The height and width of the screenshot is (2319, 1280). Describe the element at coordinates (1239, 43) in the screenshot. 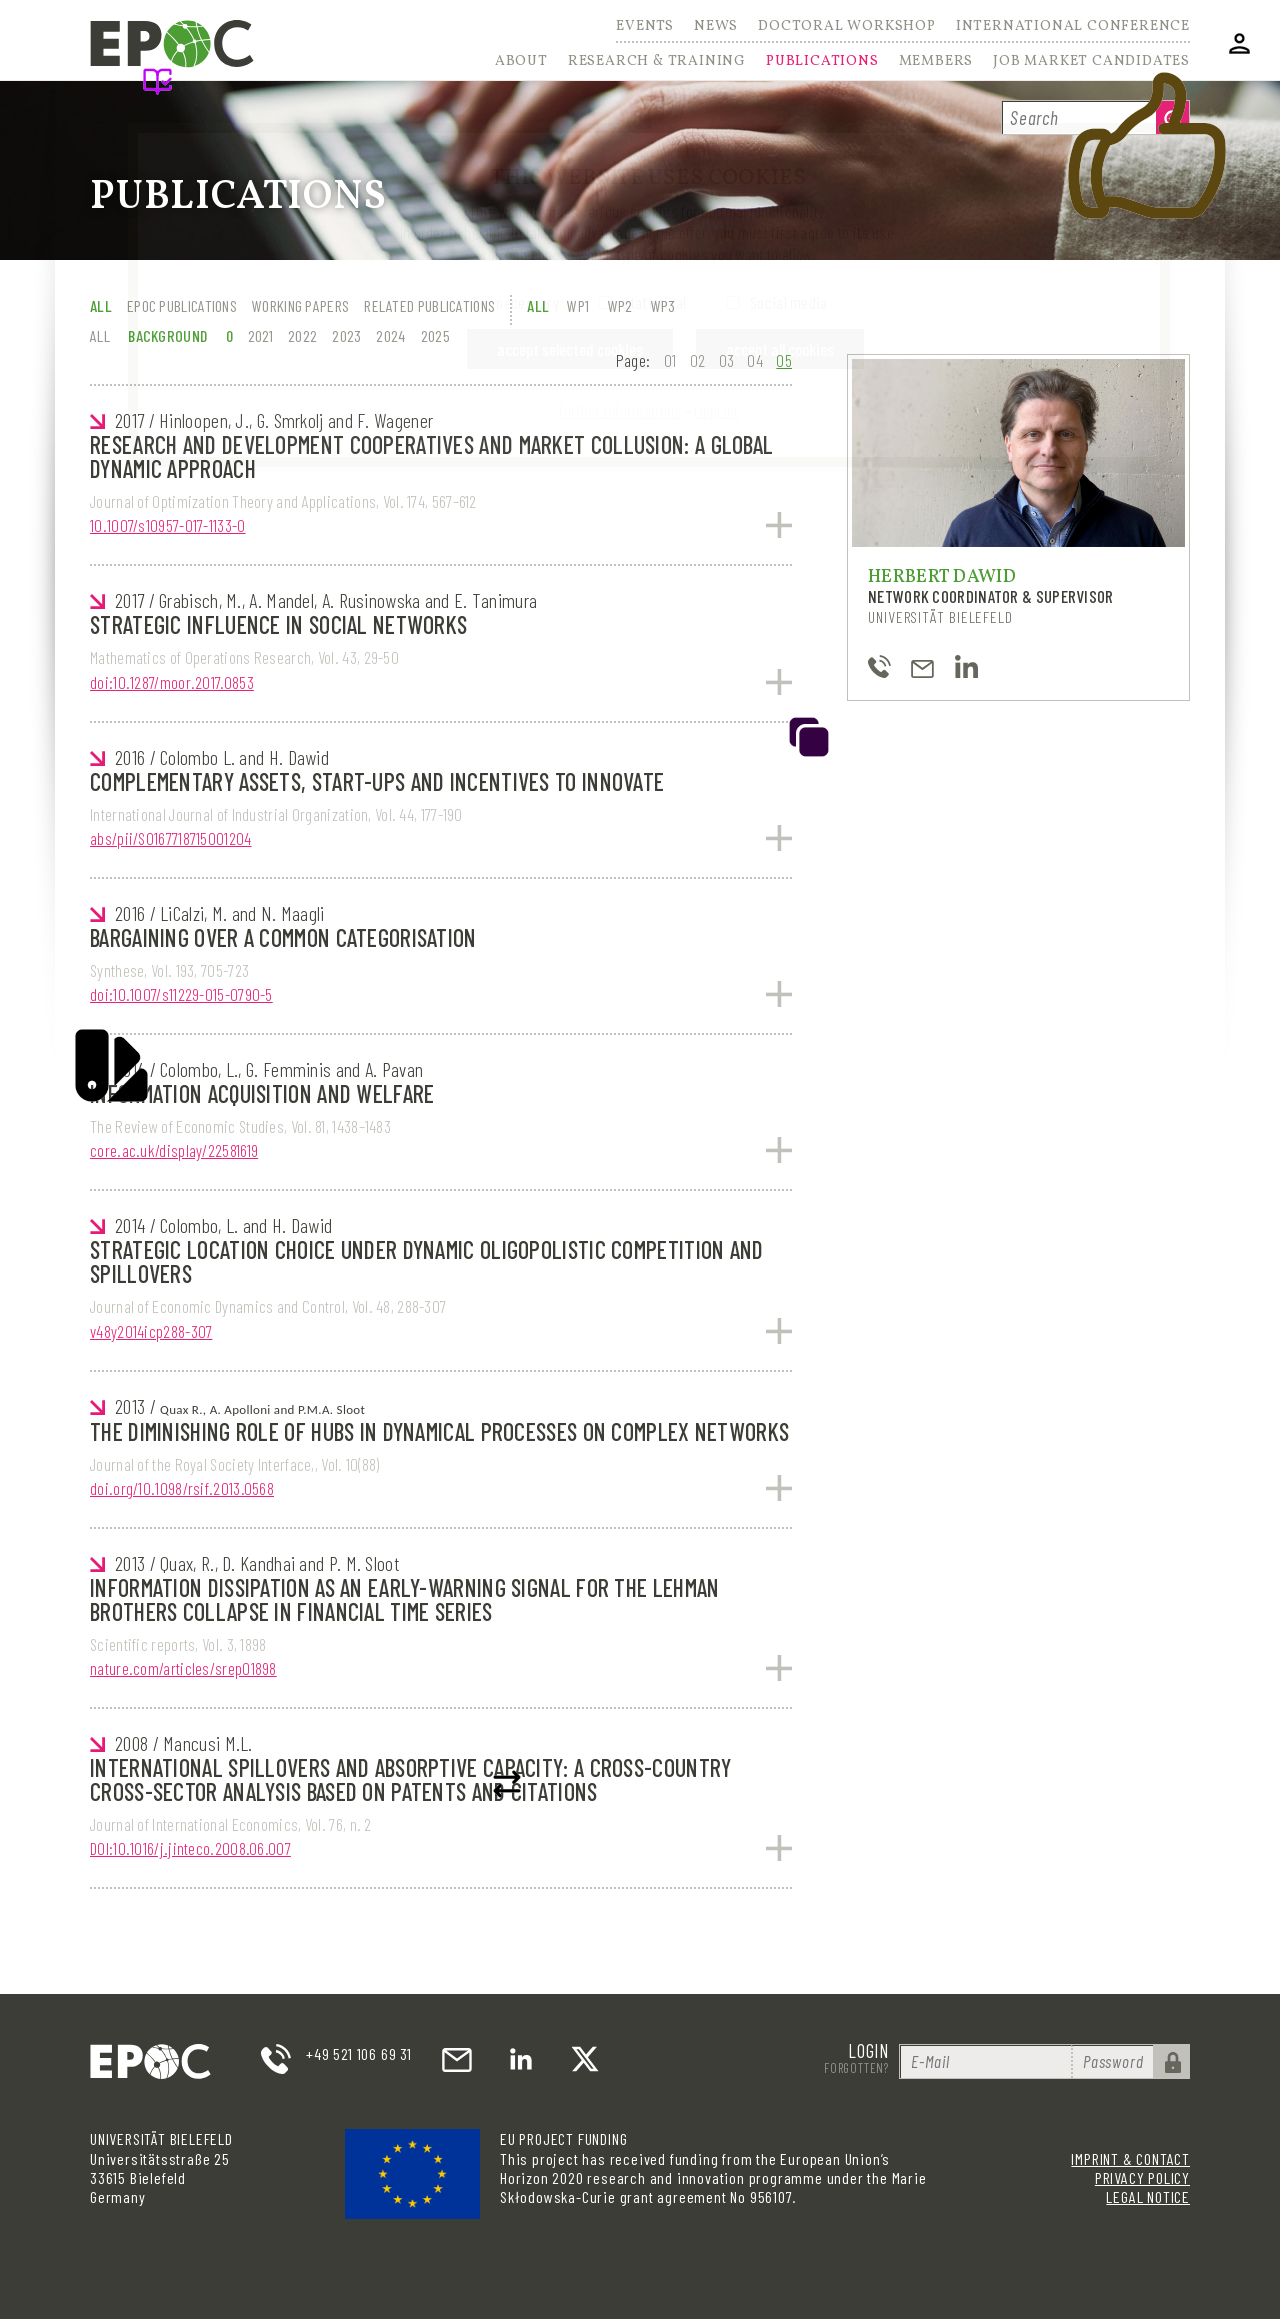

I see `view your profile` at that location.